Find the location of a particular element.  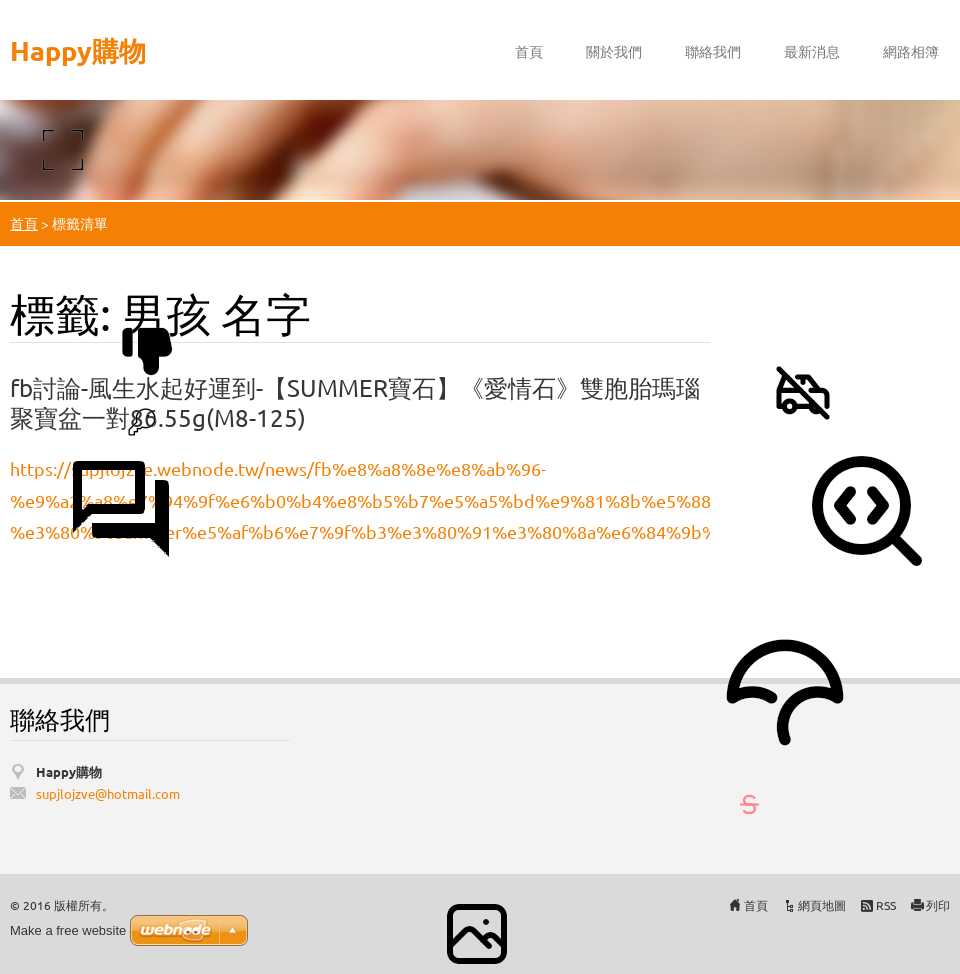

search through code or source files is located at coordinates (867, 511).